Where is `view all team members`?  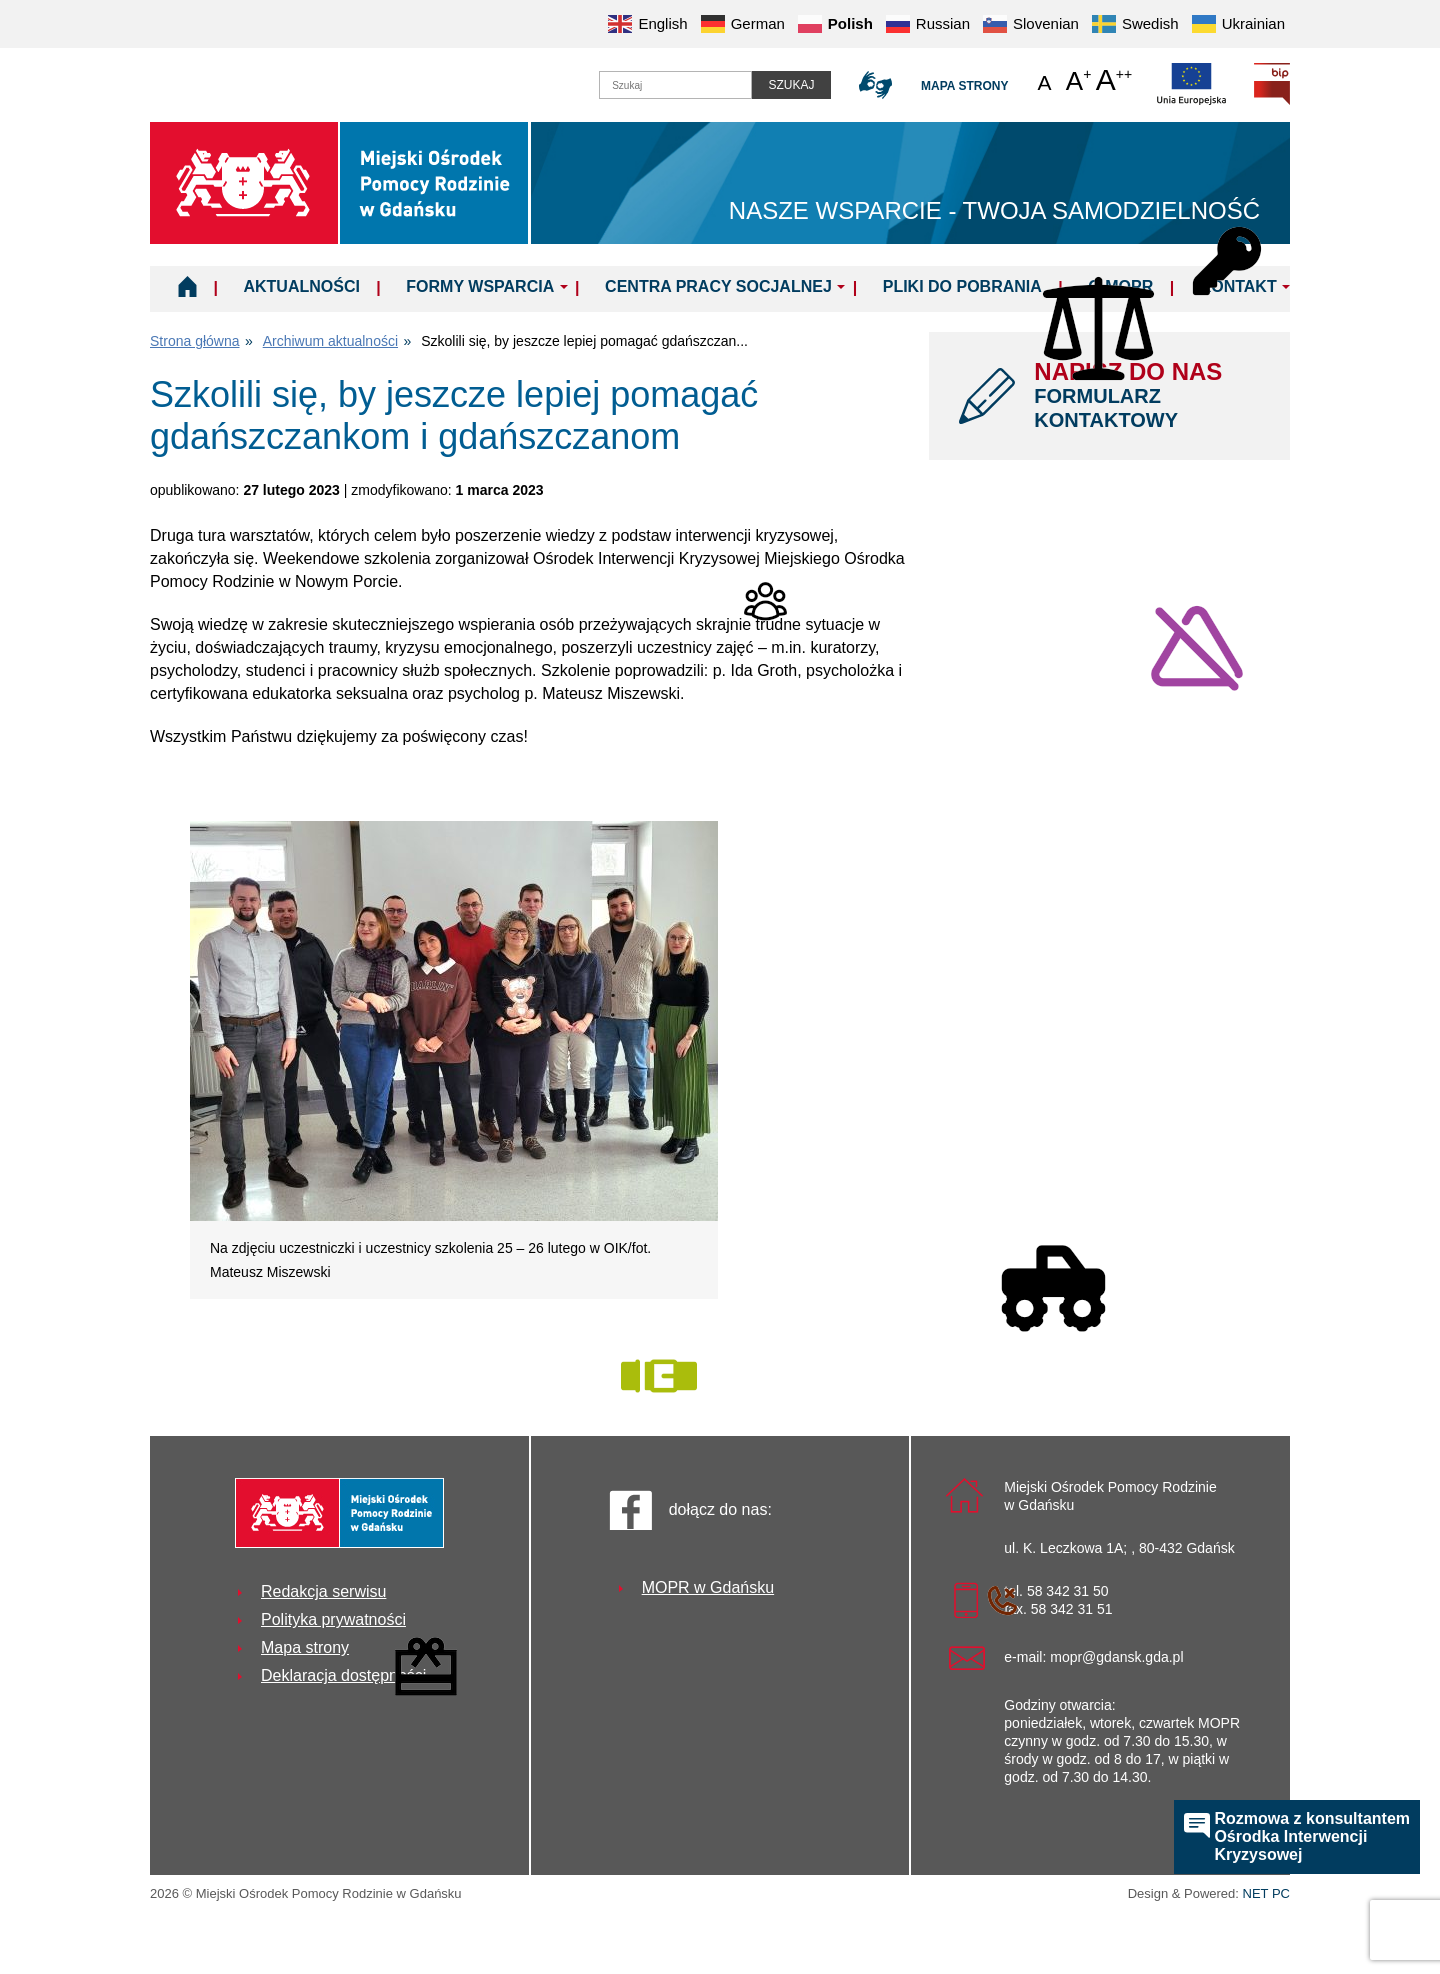
view all team members is located at coordinates (765, 600).